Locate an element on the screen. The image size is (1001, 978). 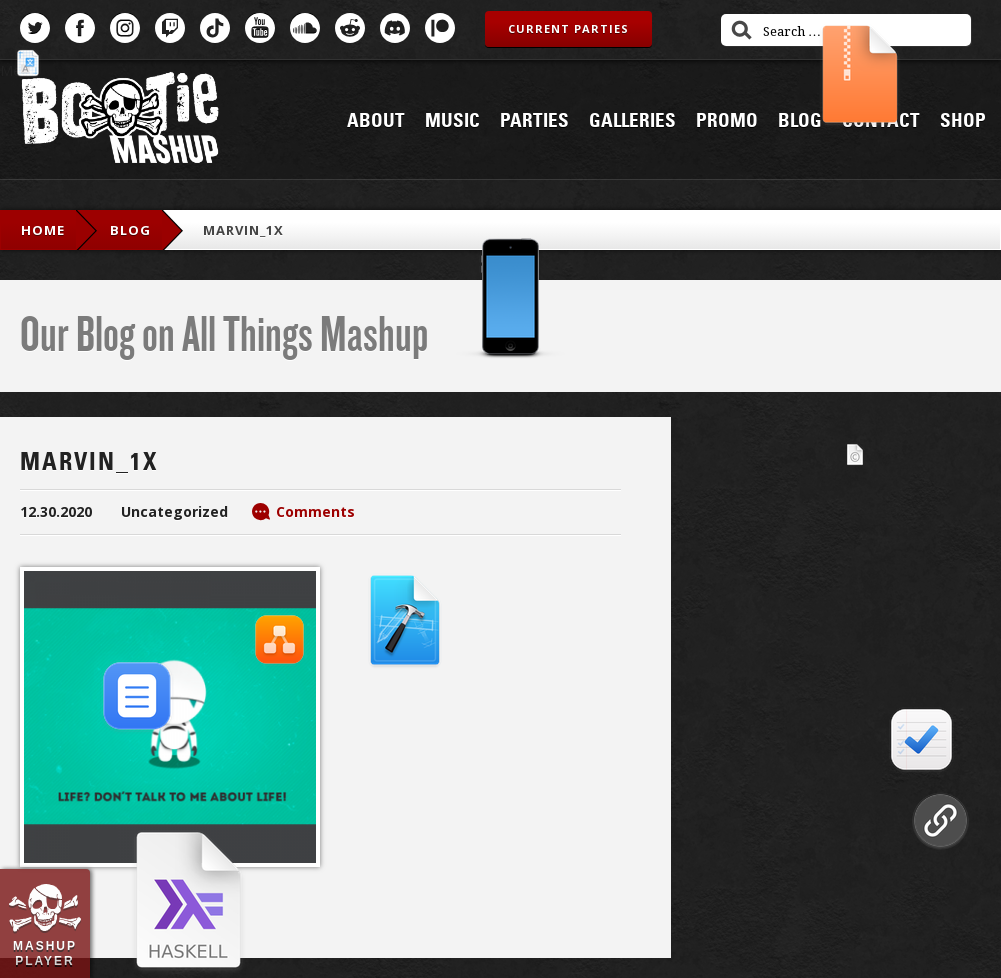
iPod Touch device connected to your computer is located at coordinates (510, 298).